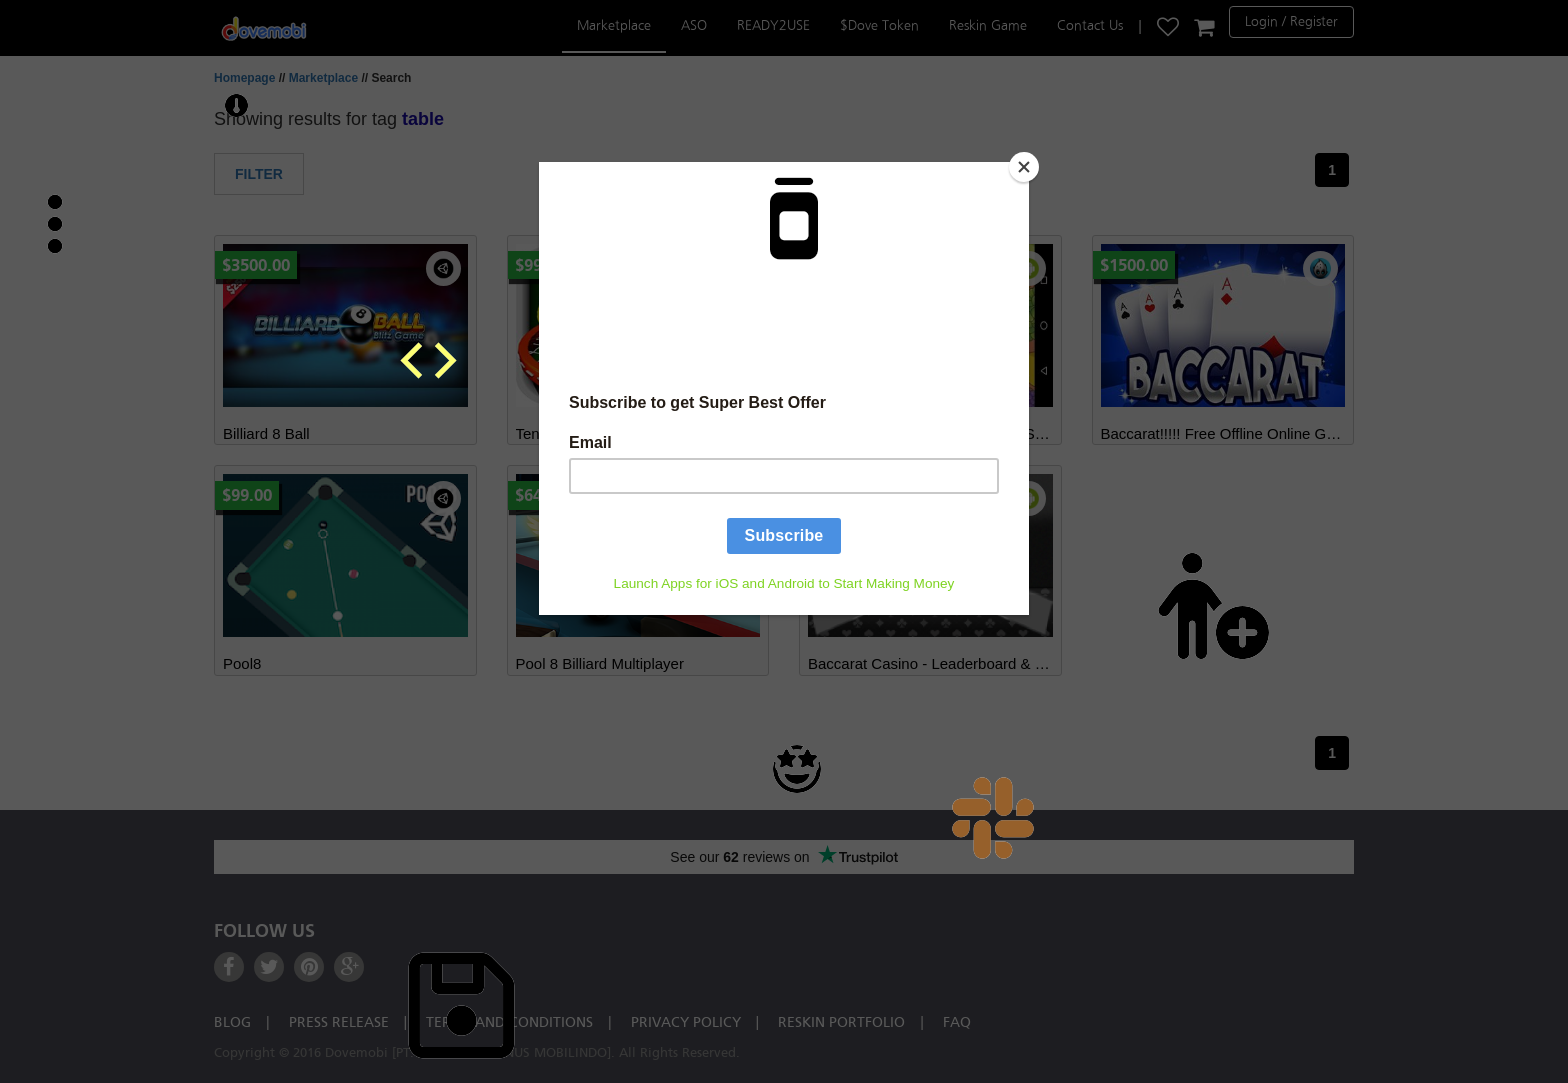 Image resolution: width=1568 pixels, height=1083 pixels. Describe the element at coordinates (1210, 606) in the screenshot. I see `add a new user or contact` at that location.